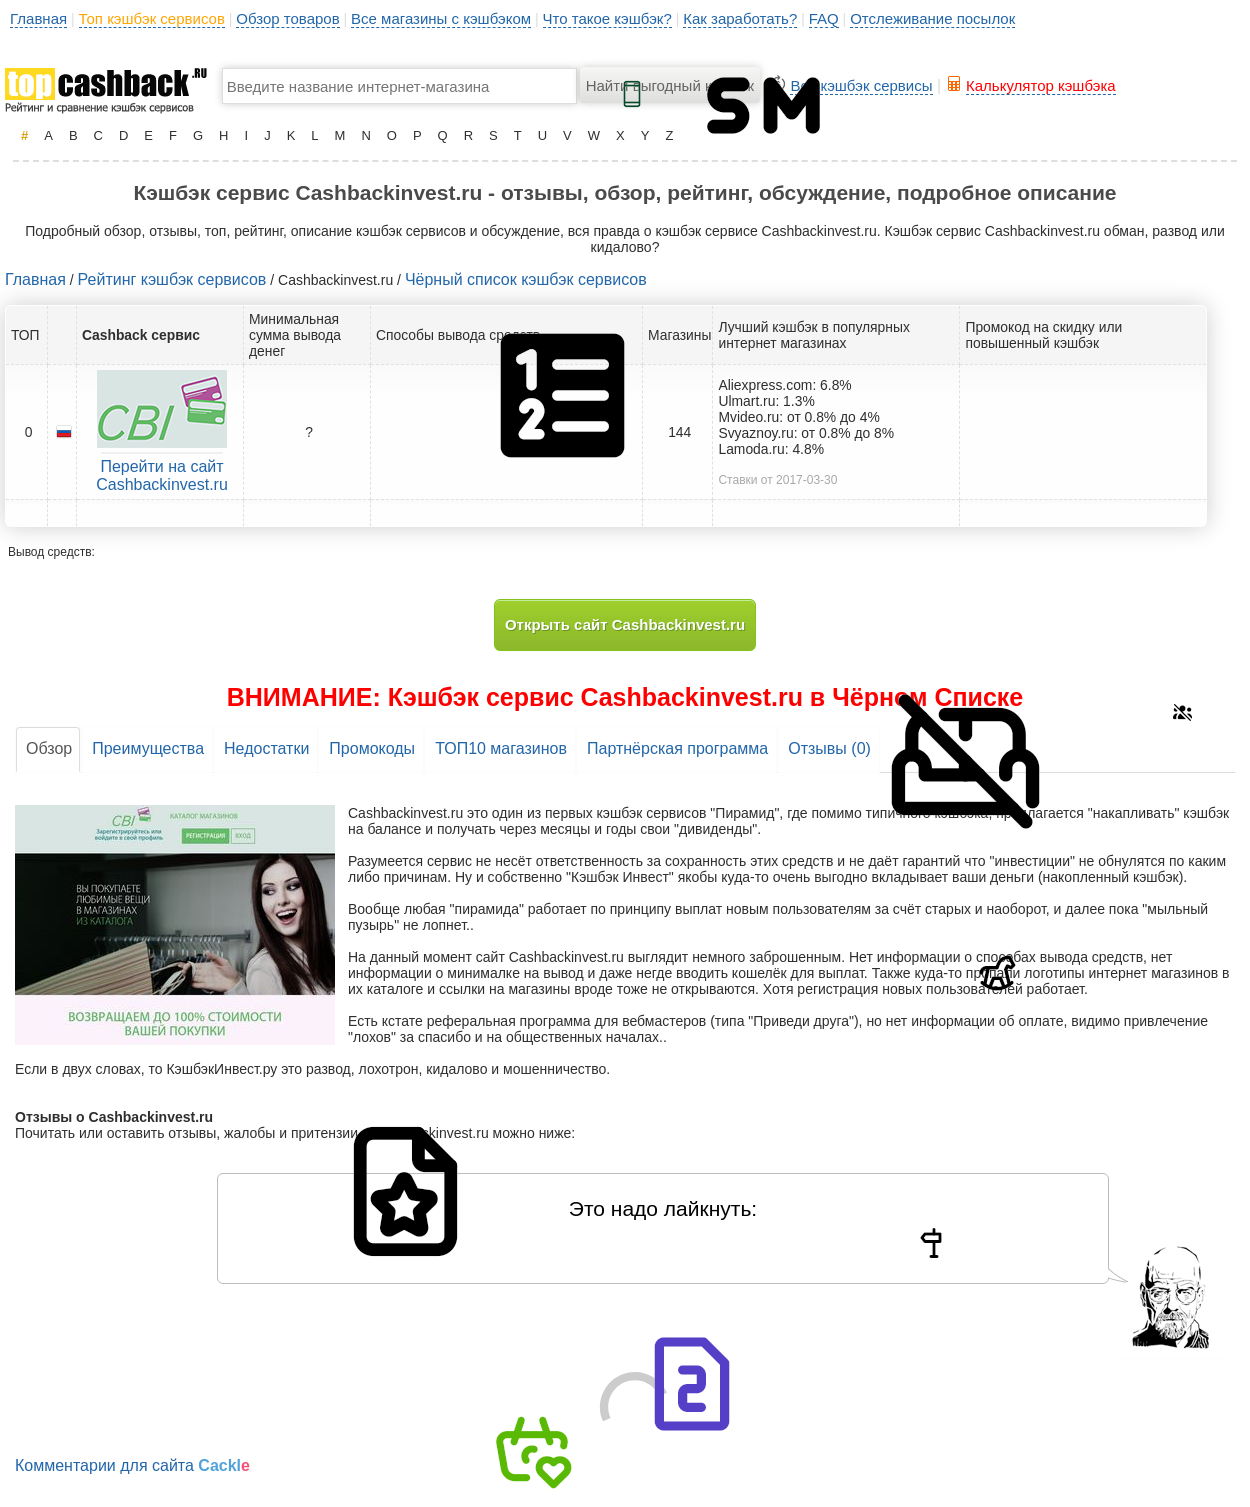 This screenshot has width=1250, height=1507. I want to click on indicates a service mark designation, so click(763, 105).